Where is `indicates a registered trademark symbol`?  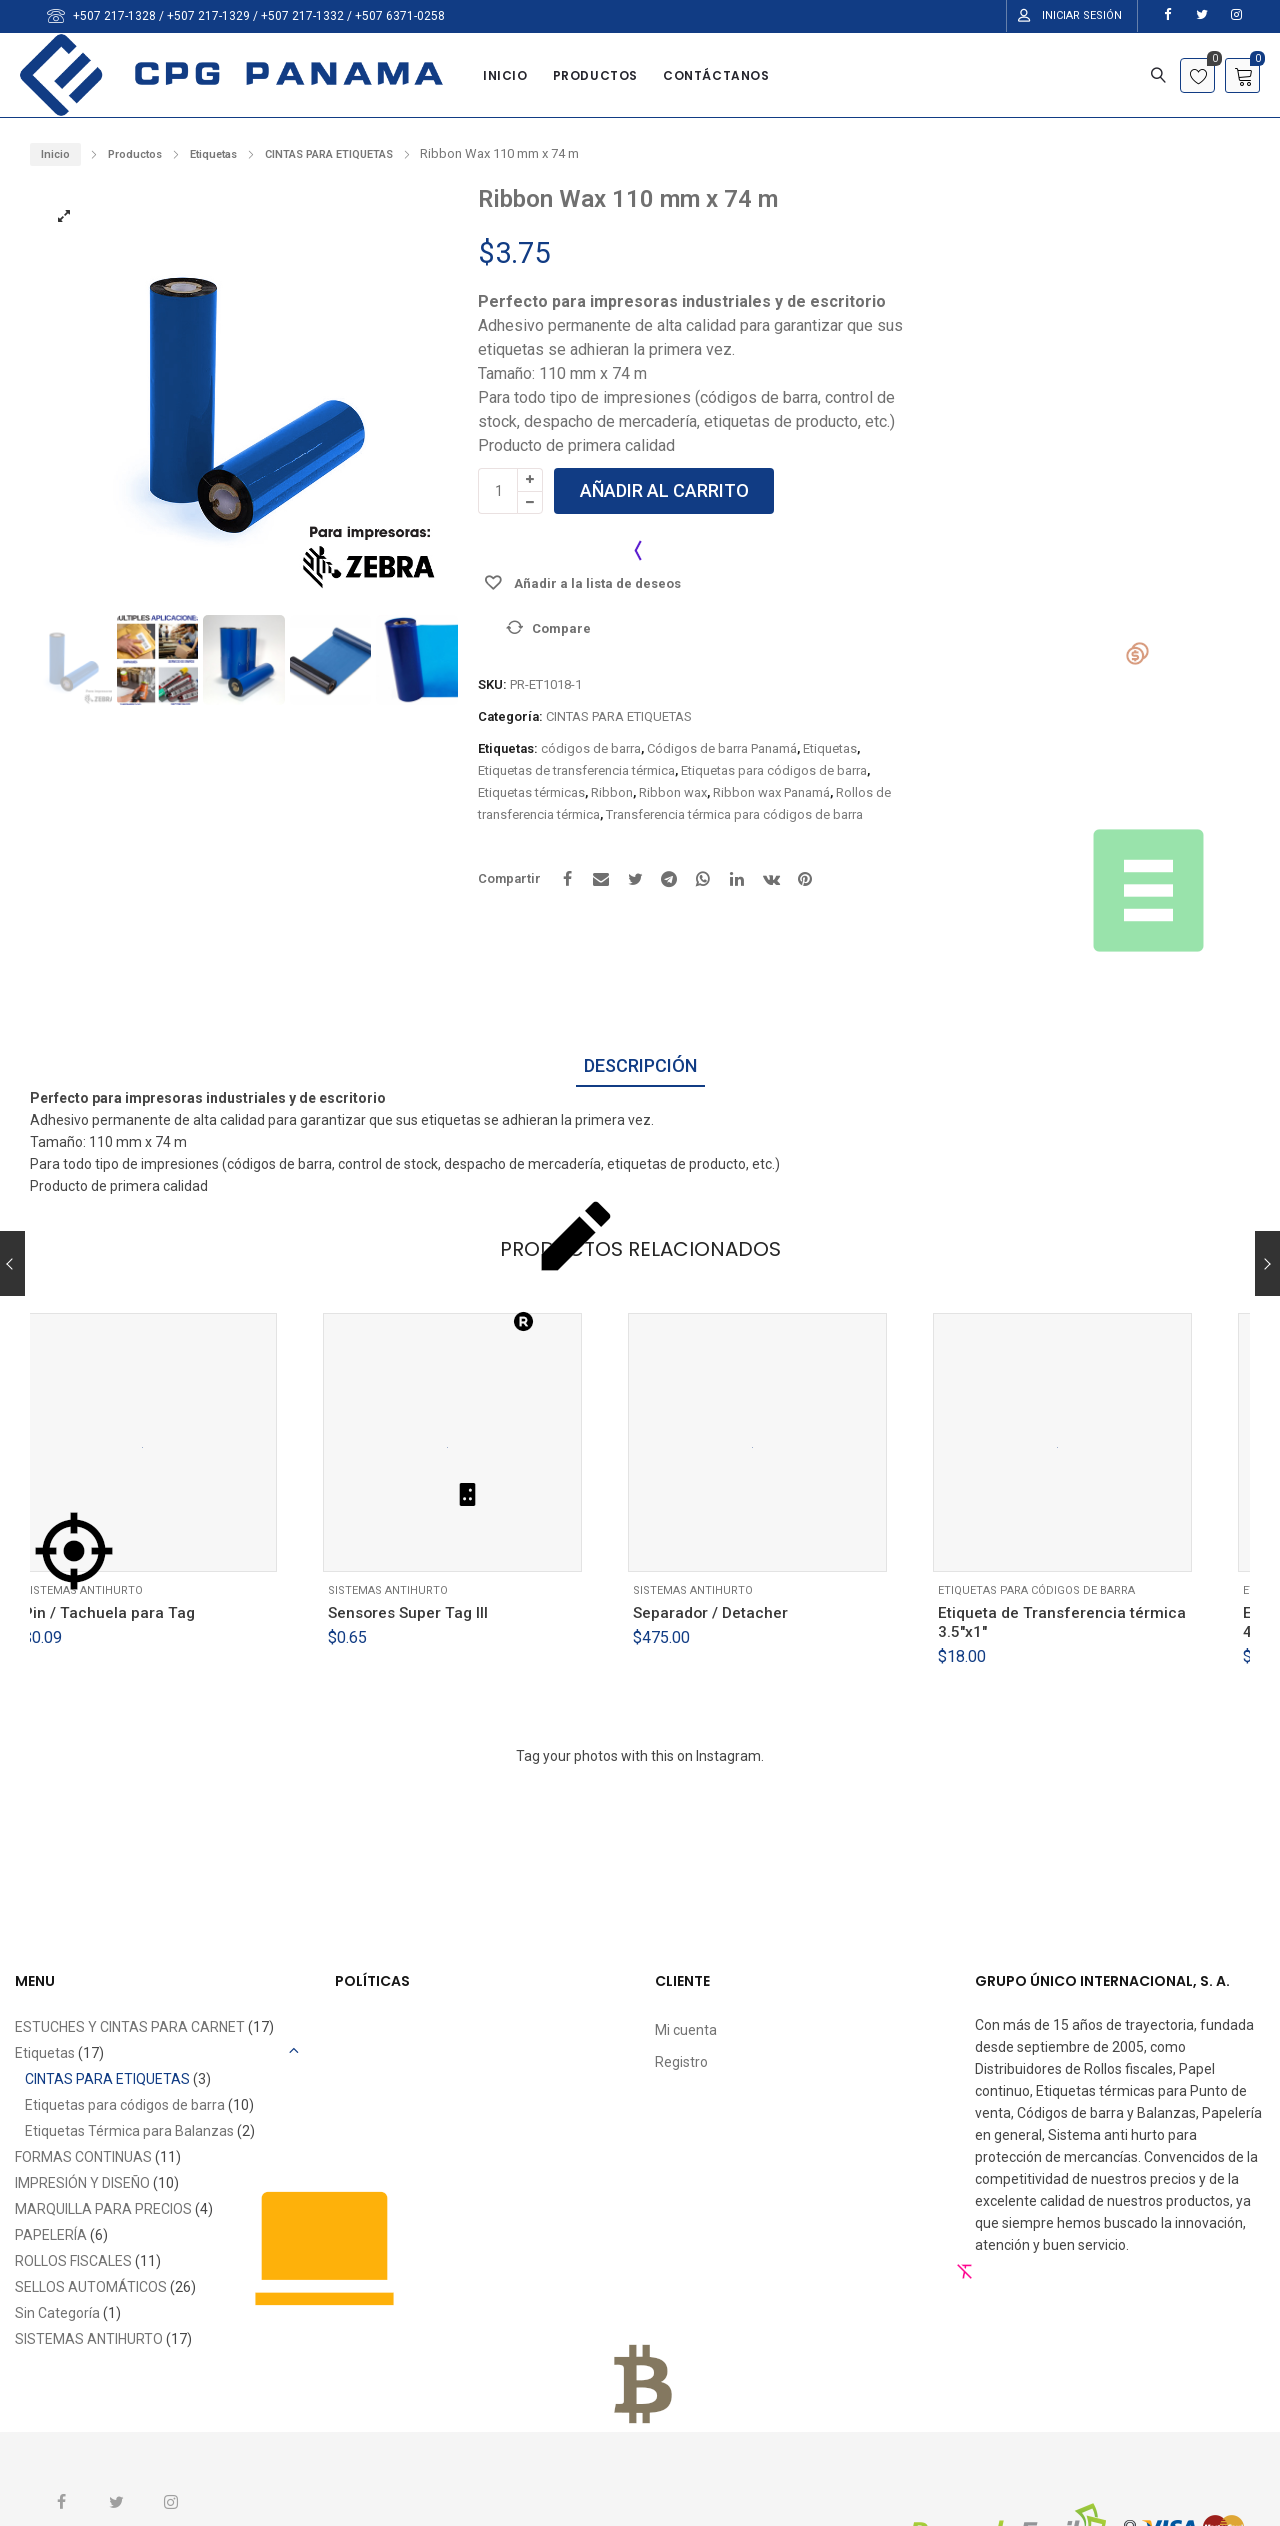 indicates a registered trademark symbol is located at coordinates (523, 1321).